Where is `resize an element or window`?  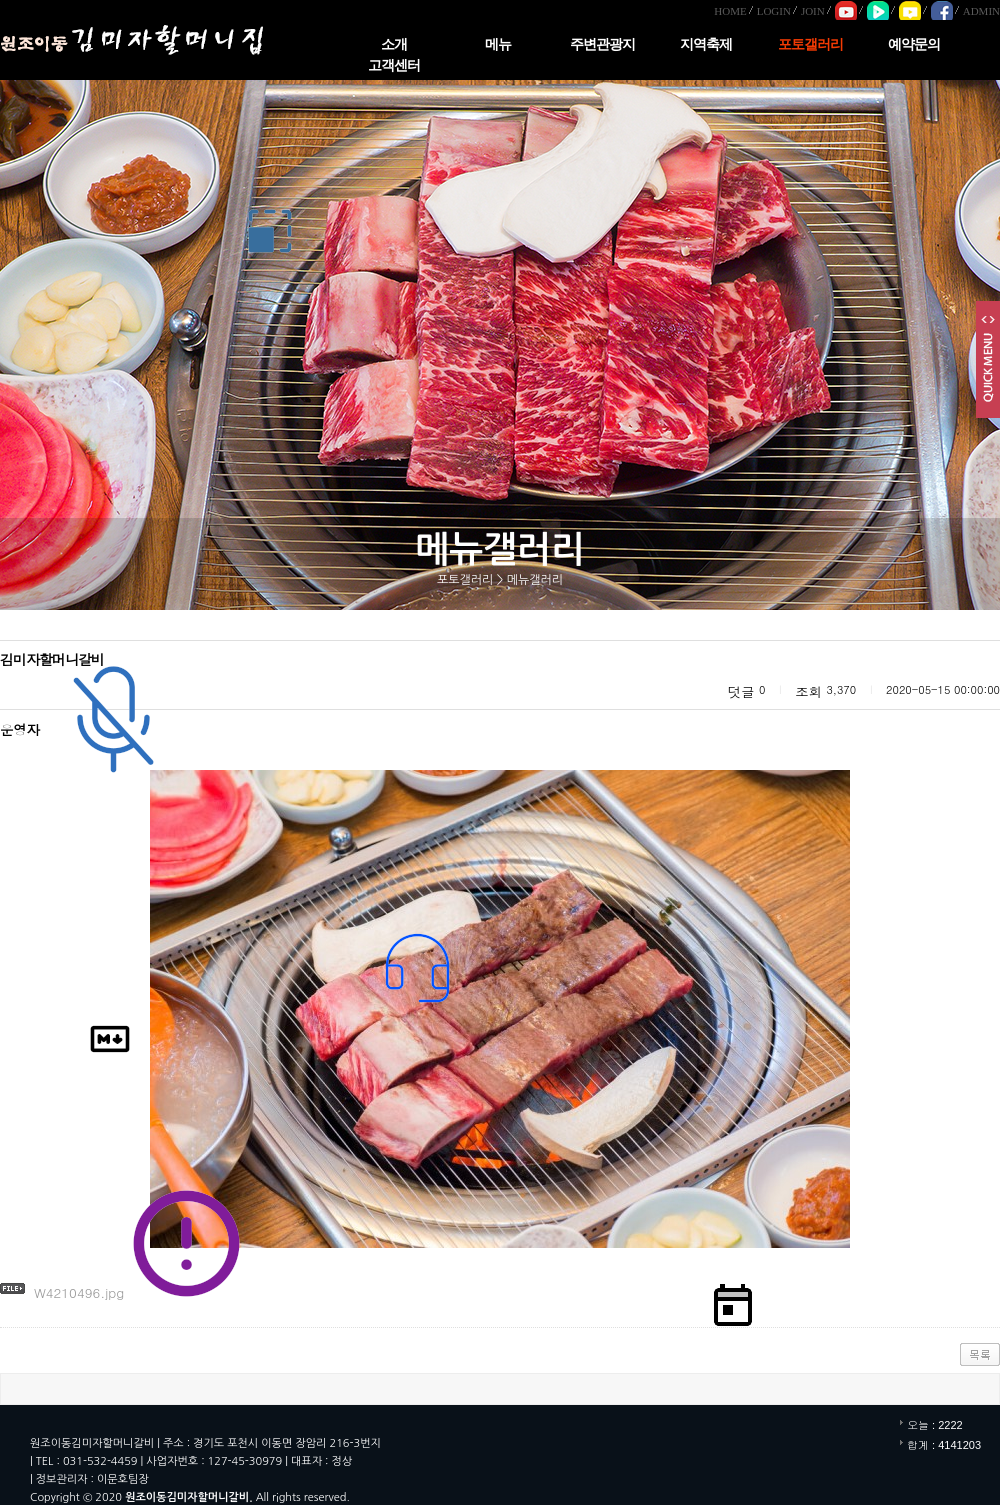 resize an element or window is located at coordinates (270, 231).